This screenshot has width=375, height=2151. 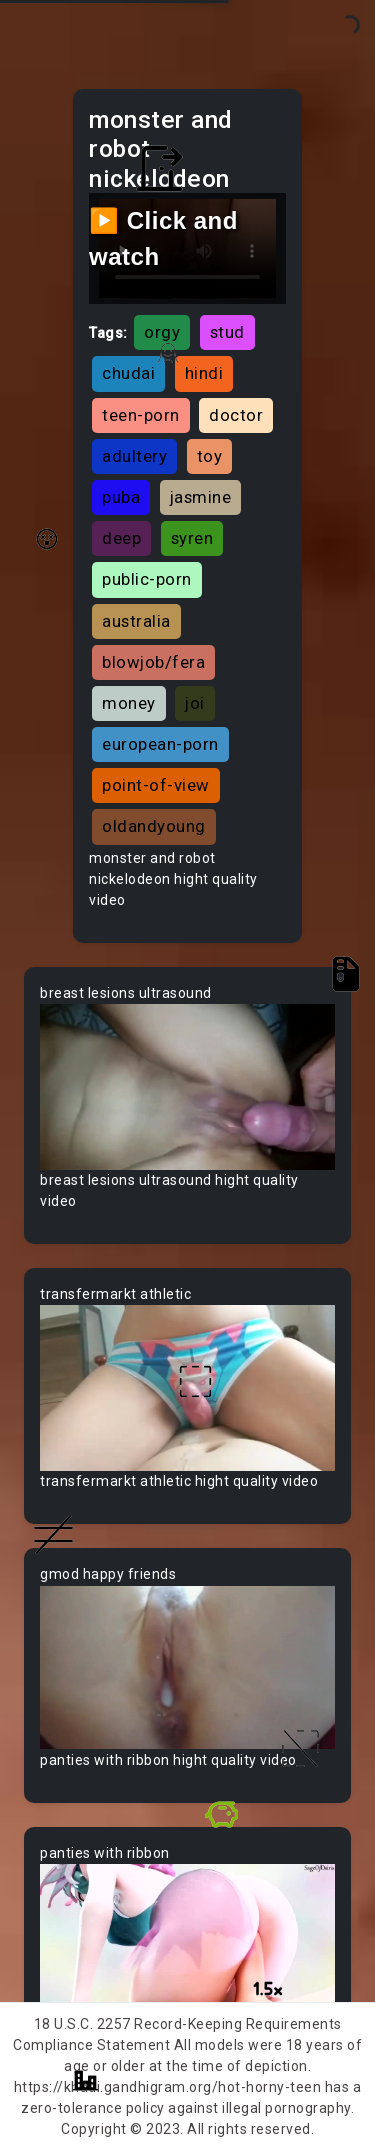 I want to click on indicates linux operating system compatibility, so click(x=168, y=354).